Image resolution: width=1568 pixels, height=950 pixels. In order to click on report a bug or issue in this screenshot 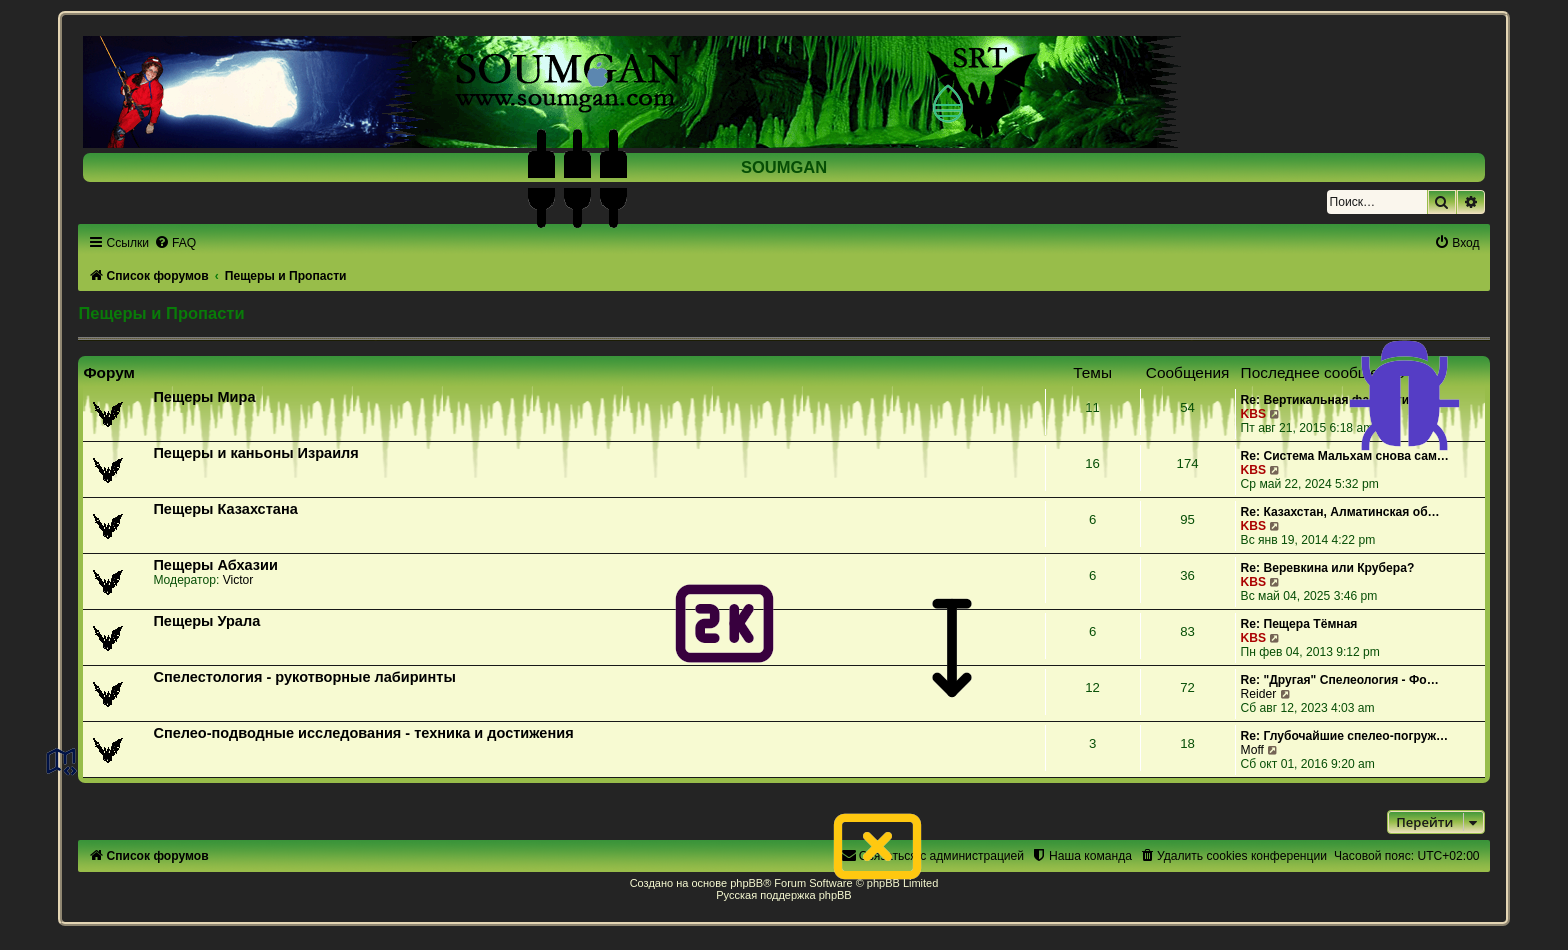, I will do `click(1404, 395)`.